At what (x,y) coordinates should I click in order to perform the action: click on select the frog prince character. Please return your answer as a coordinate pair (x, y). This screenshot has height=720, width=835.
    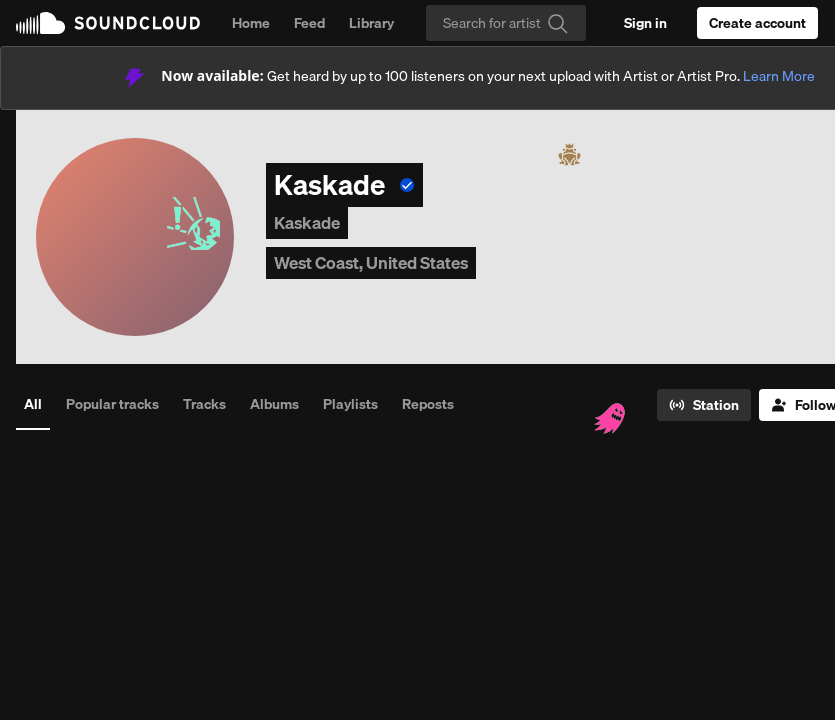
    Looking at the image, I should click on (569, 154).